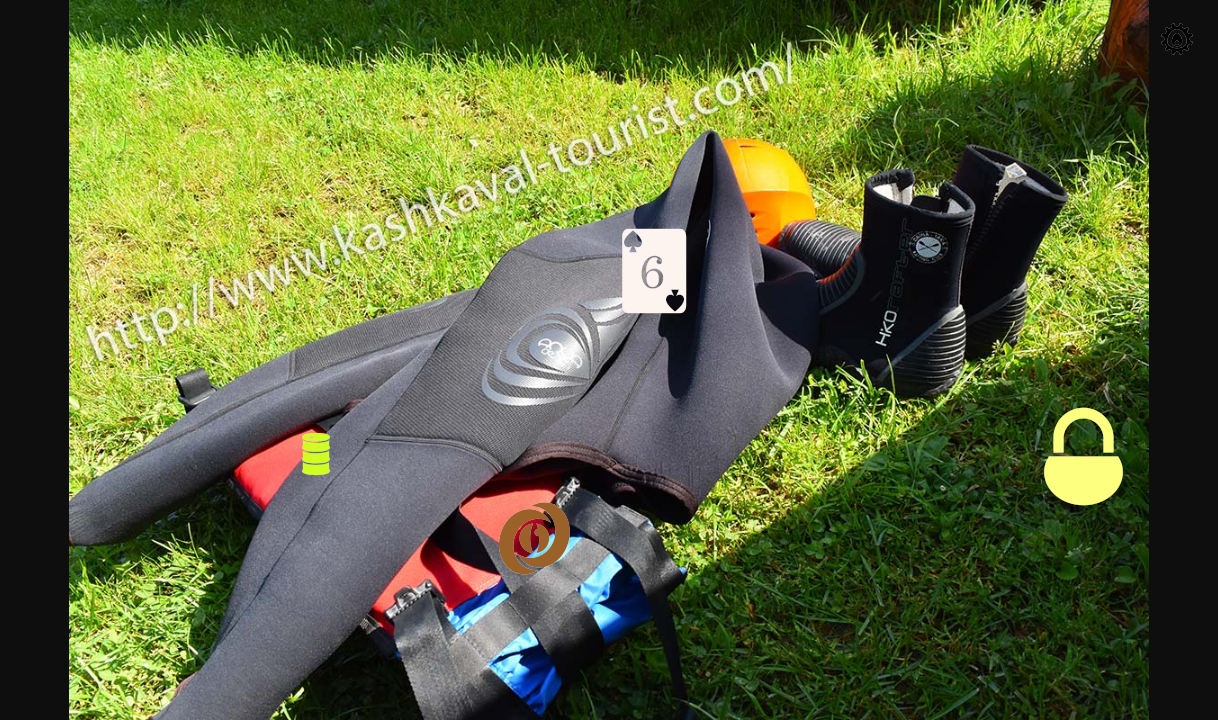 This screenshot has width=1218, height=720. What do you see at coordinates (1177, 39) in the screenshot?
I see `settings for oil or fluid-related features` at bounding box center [1177, 39].